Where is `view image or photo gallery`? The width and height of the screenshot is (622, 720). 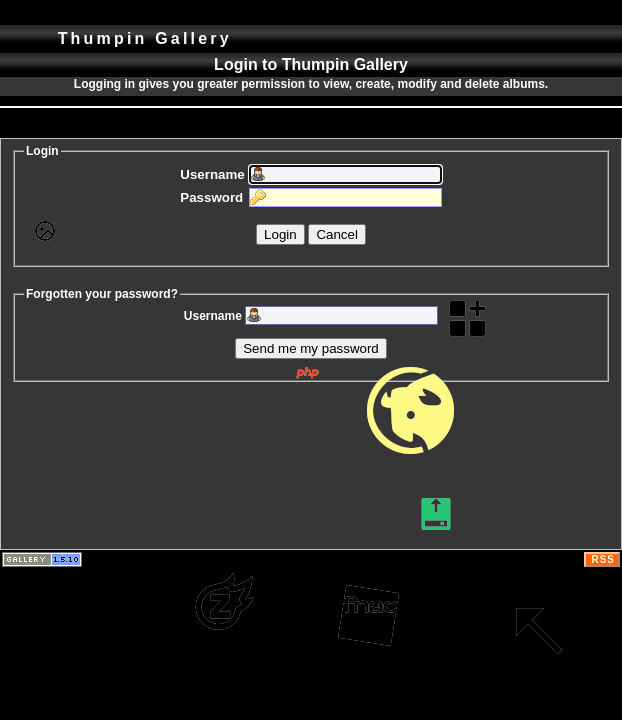 view image or photo gallery is located at coordinates (45, 231).